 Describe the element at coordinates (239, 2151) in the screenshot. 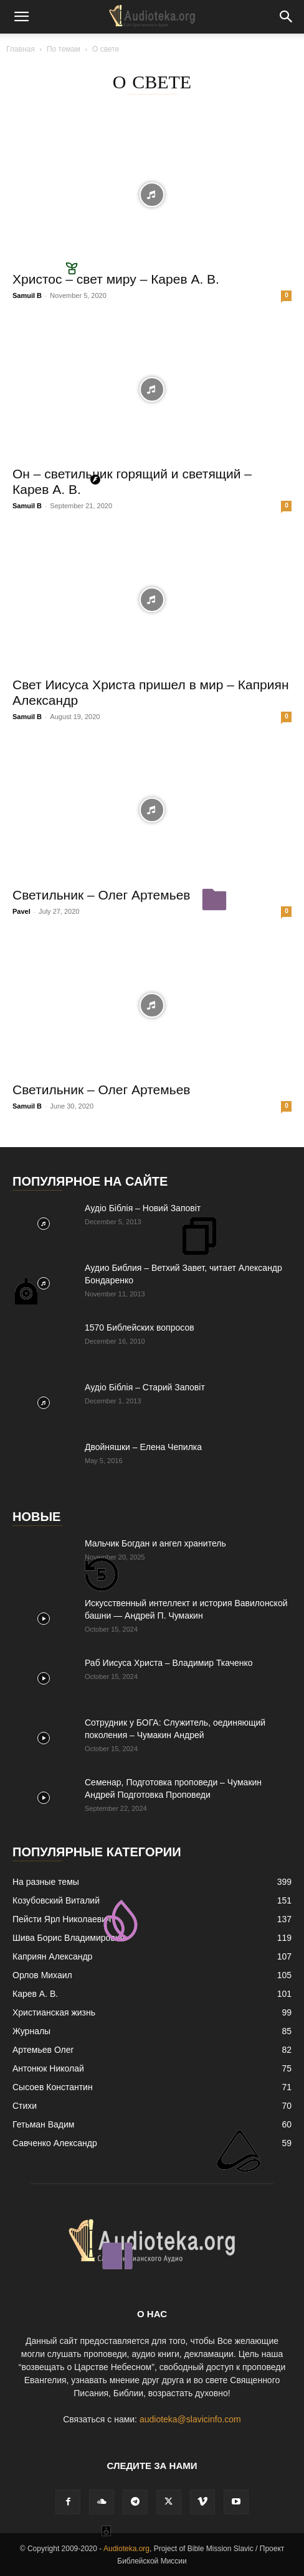

I see `mobx-state-tree library logo` at that location.